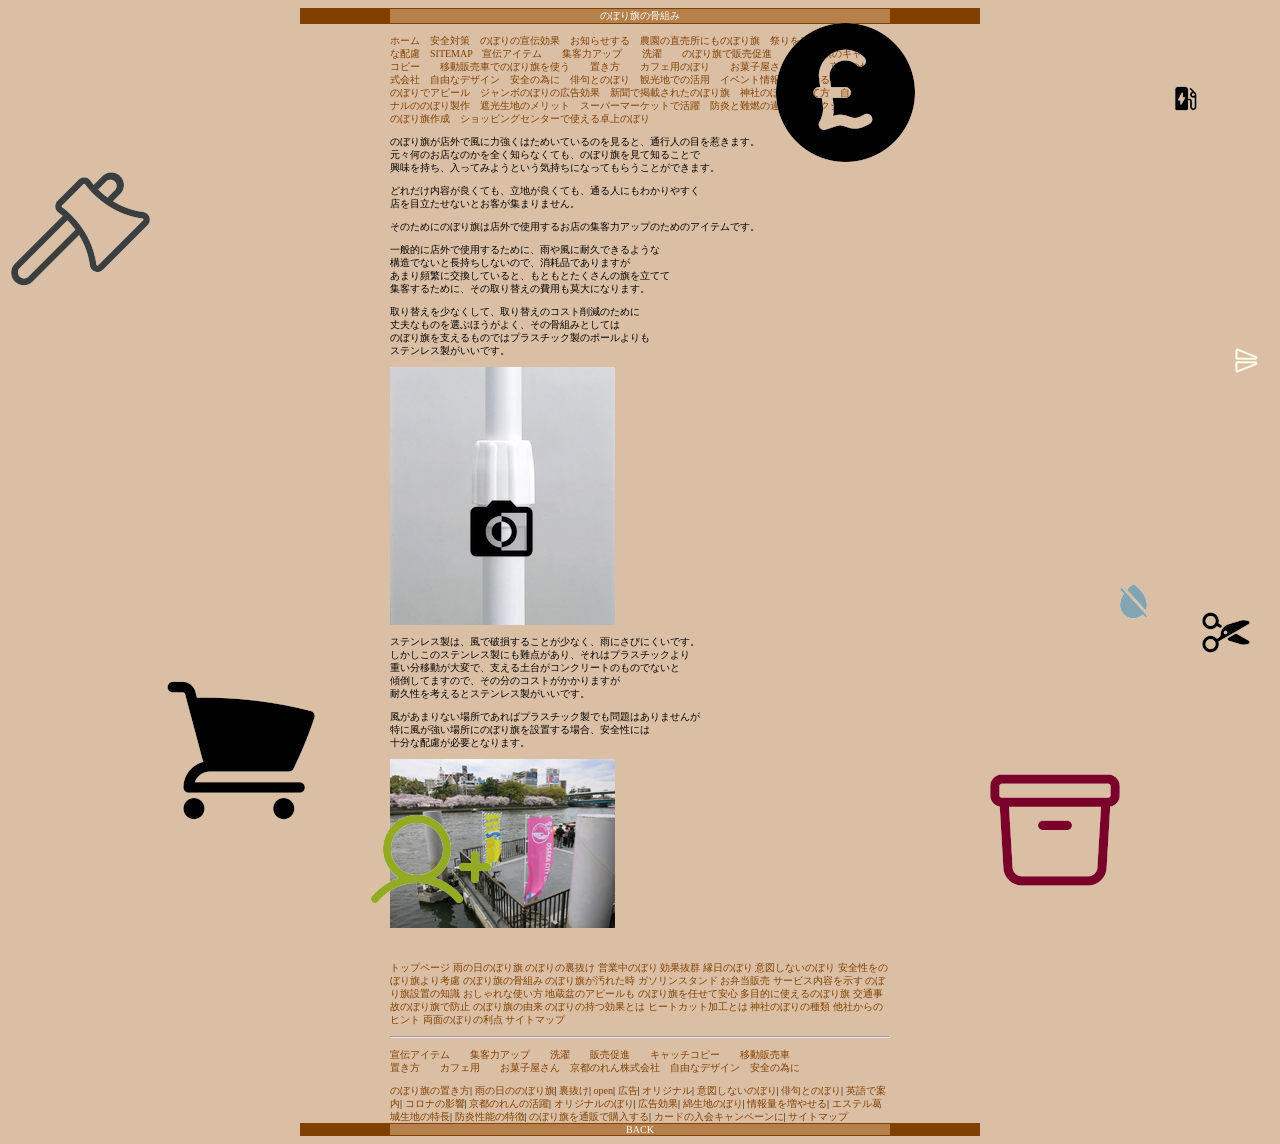 The width and height of the screenshot is (1280, 1144). I want to click on apply black and white filter to photo, so click(501, 528).